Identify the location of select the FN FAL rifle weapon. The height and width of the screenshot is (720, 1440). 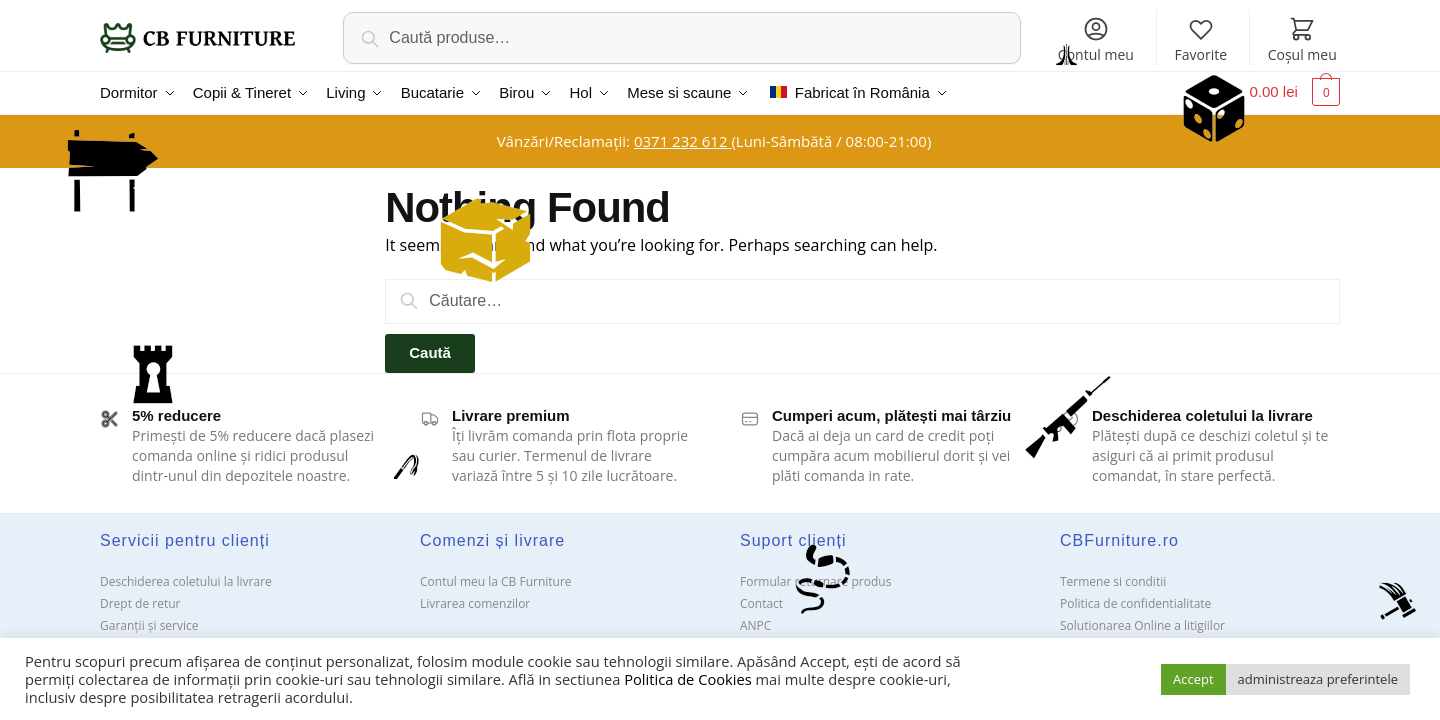
(1068, 417).